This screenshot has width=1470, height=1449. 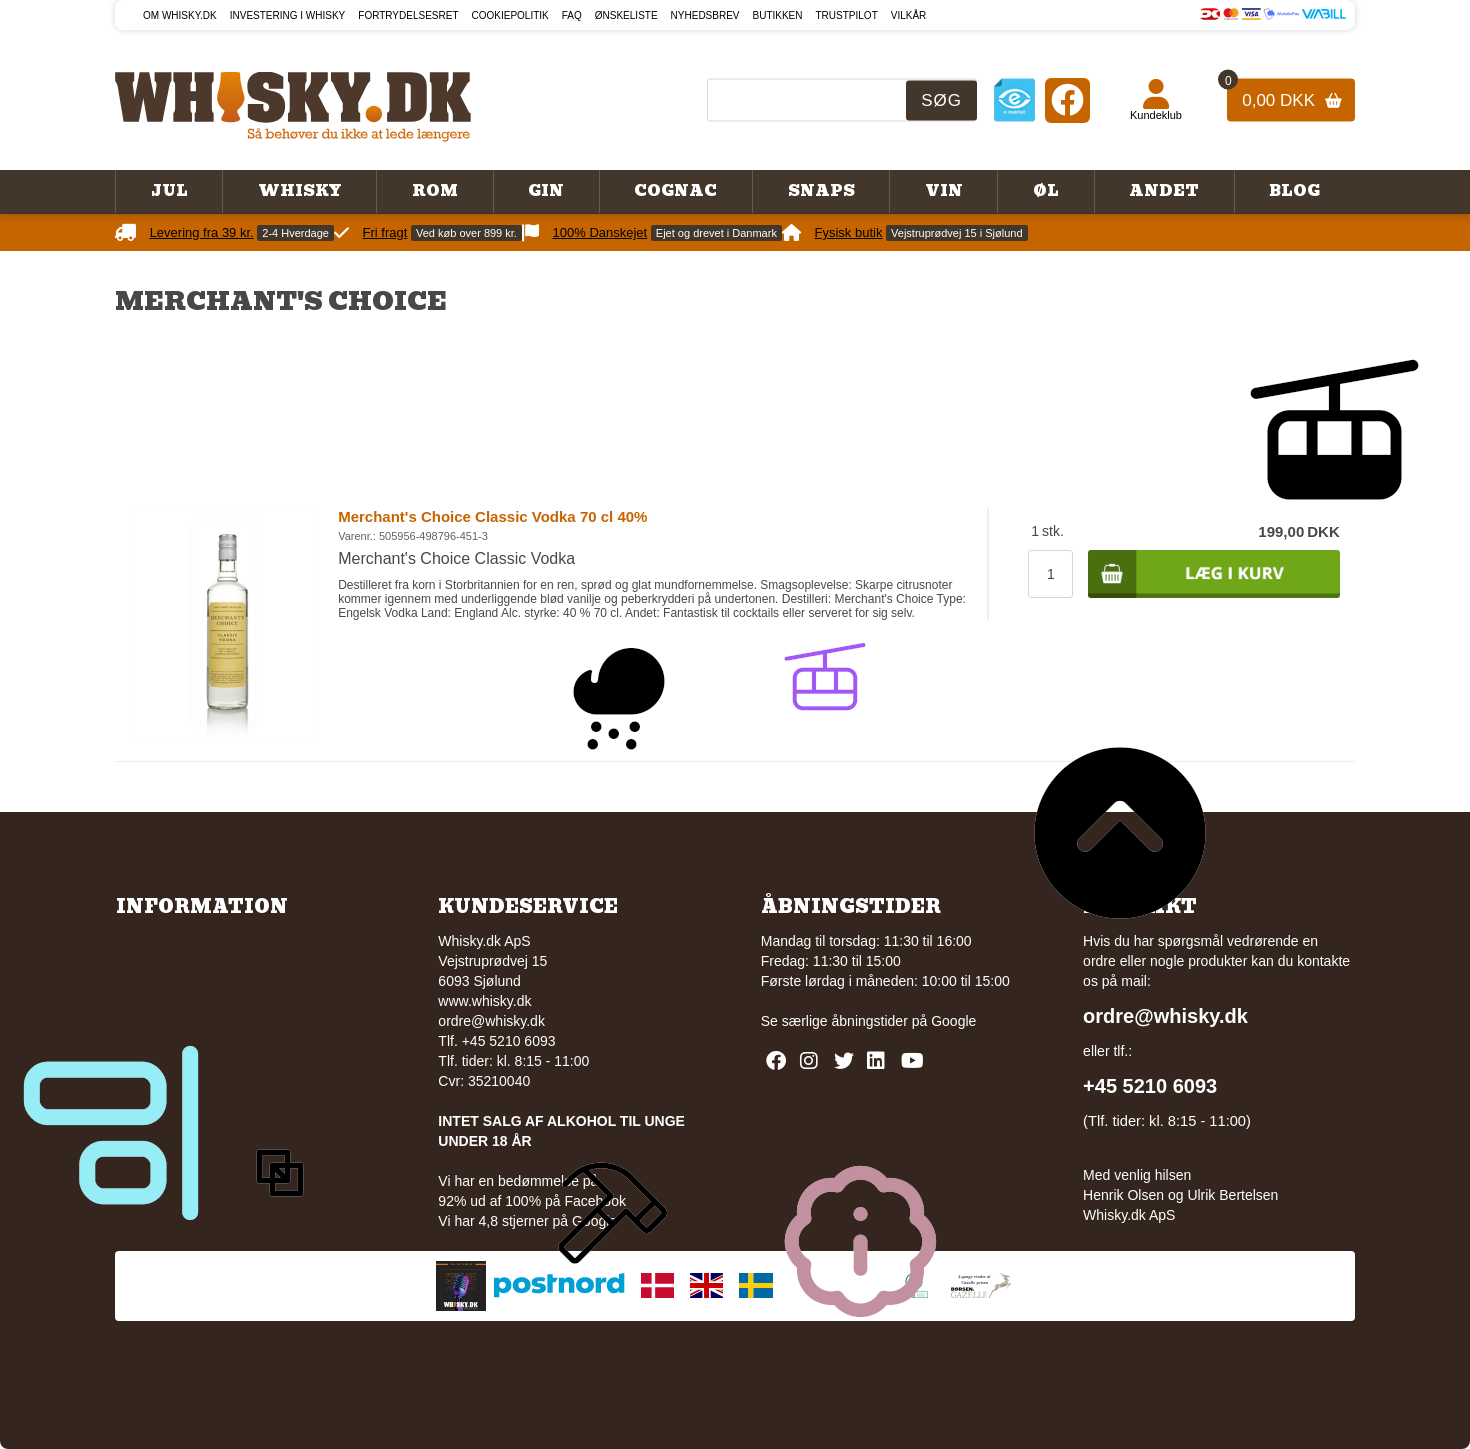 I want to click on access tools or settings, so click(x=607, y=1215).